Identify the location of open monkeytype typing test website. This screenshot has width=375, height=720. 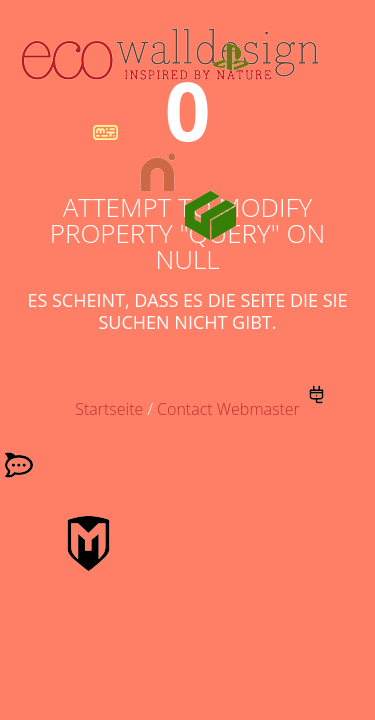
(105, 132).